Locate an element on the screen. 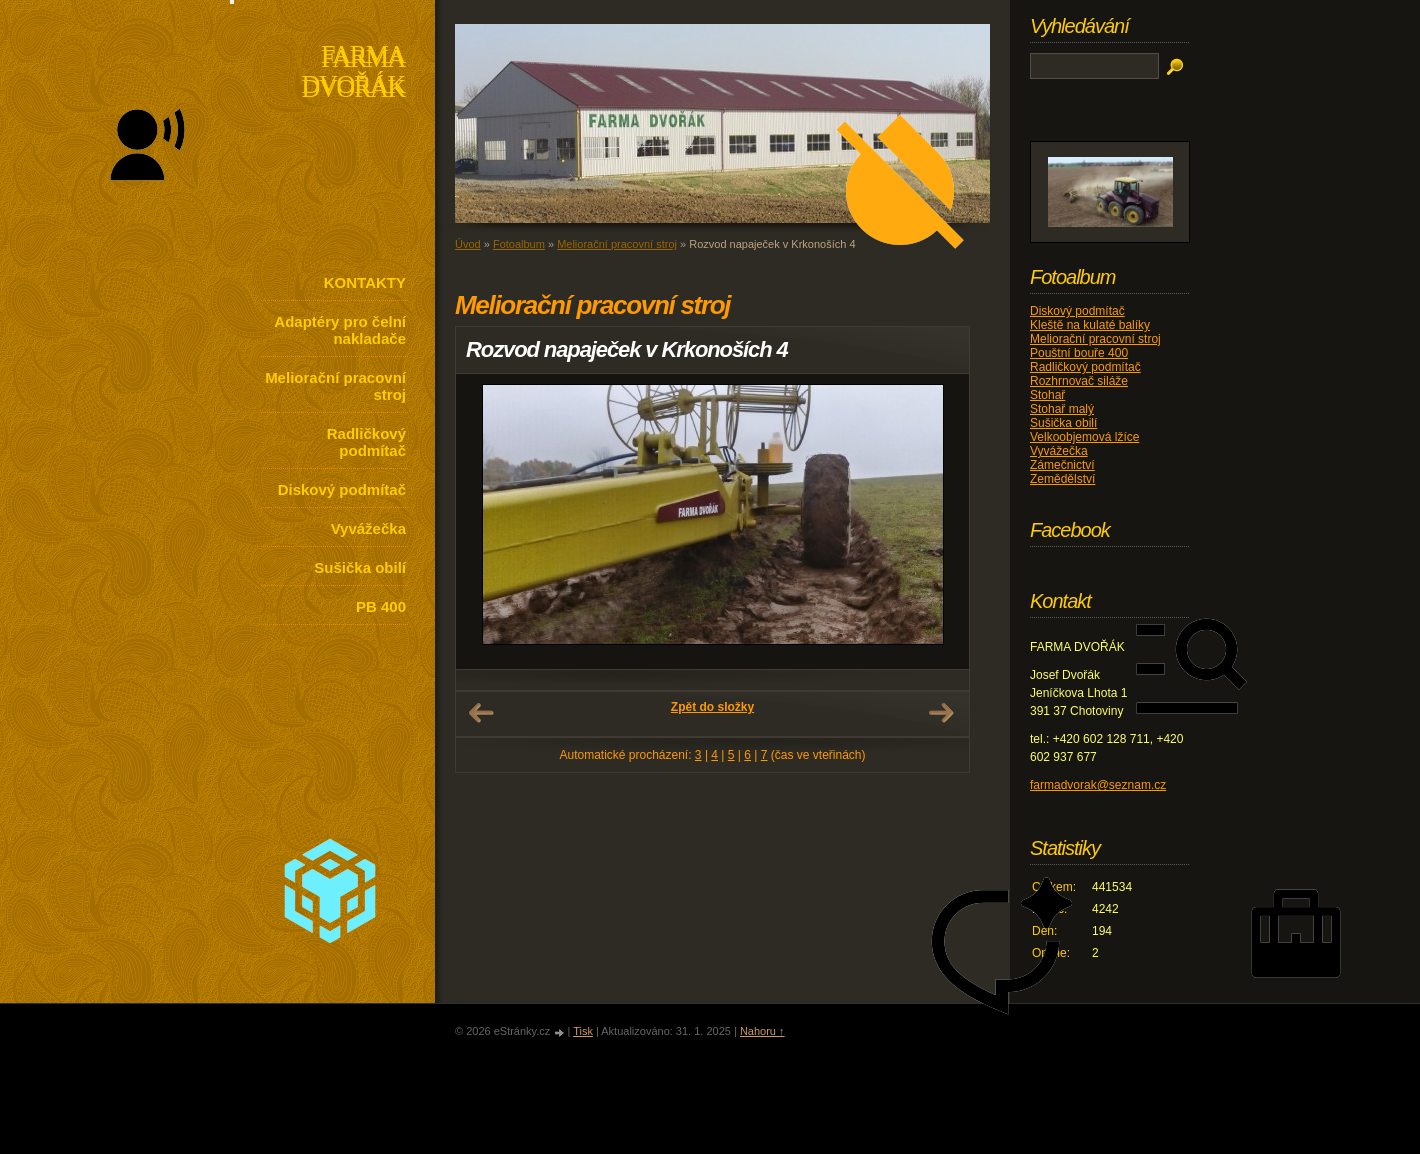  search within menu options is located at coordinates (1187, 669).